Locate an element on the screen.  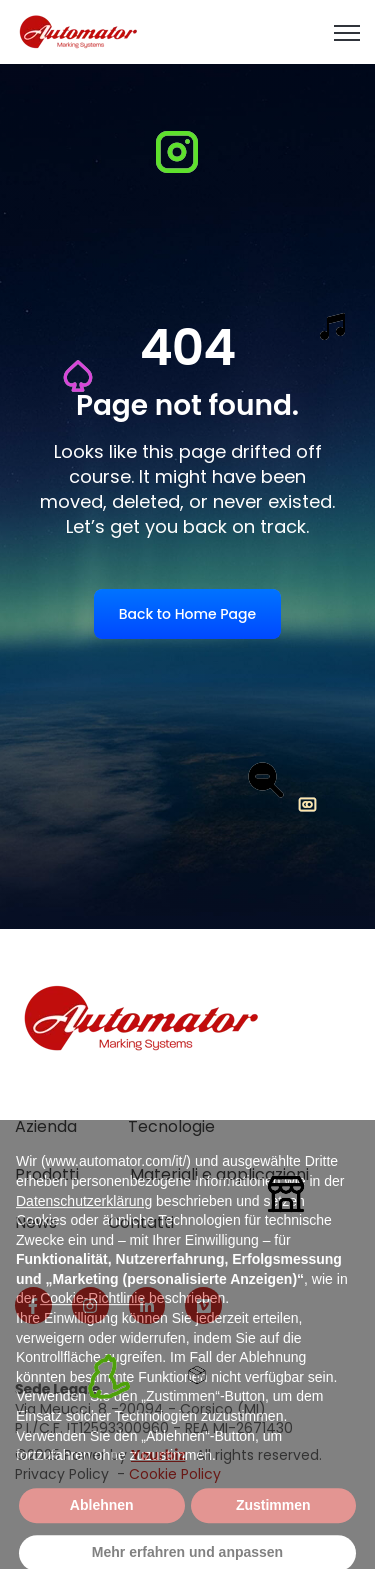
view order shipment details is located at coordinates (197, 1375).